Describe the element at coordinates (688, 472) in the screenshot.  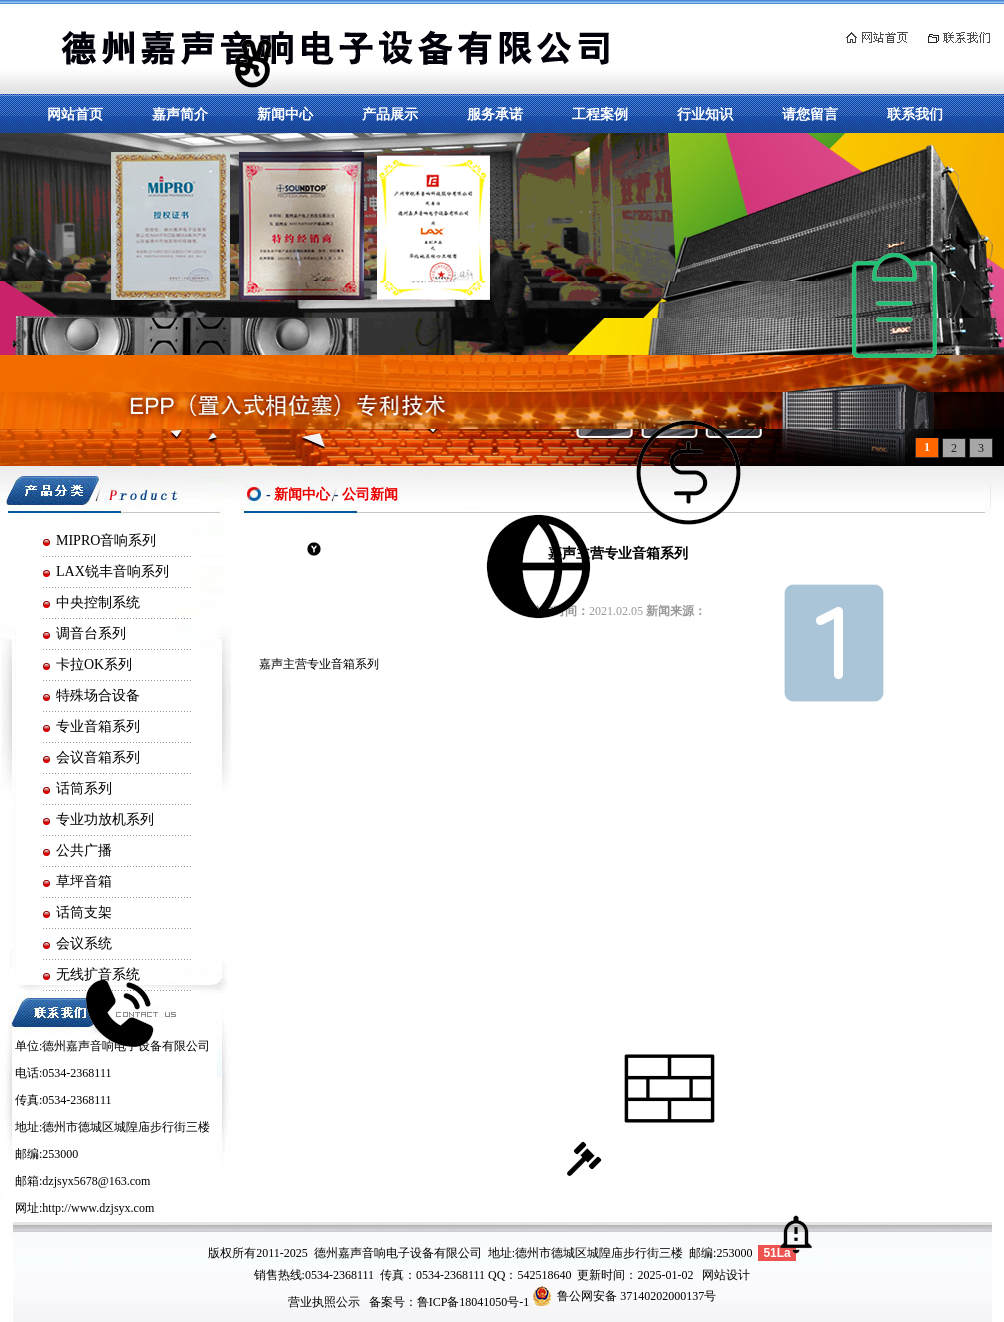
I see `view account balance or financial summary` at that location.